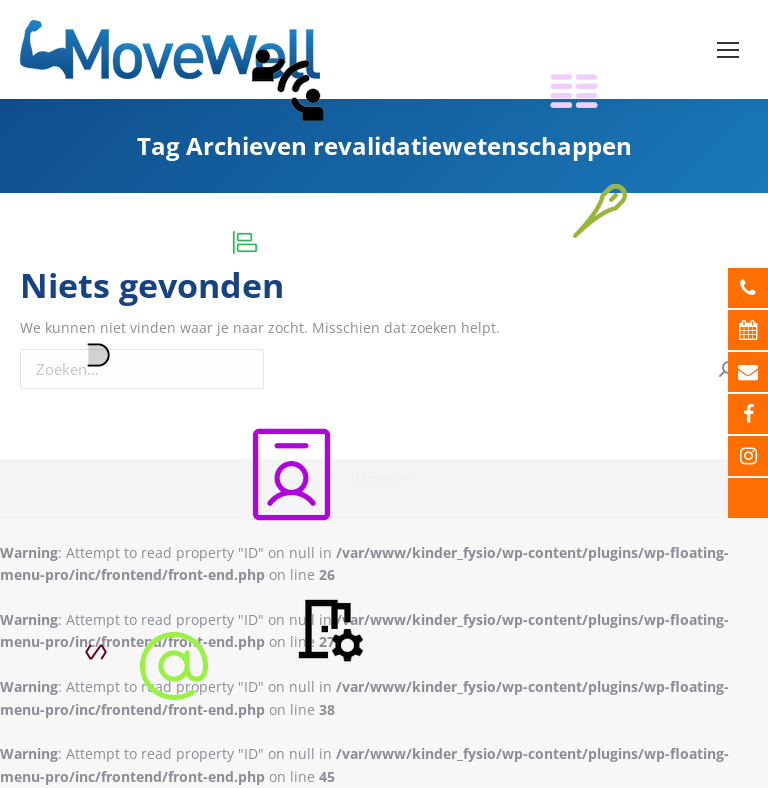  I want to click on switch to multi-column text layout, so click(574, 92).